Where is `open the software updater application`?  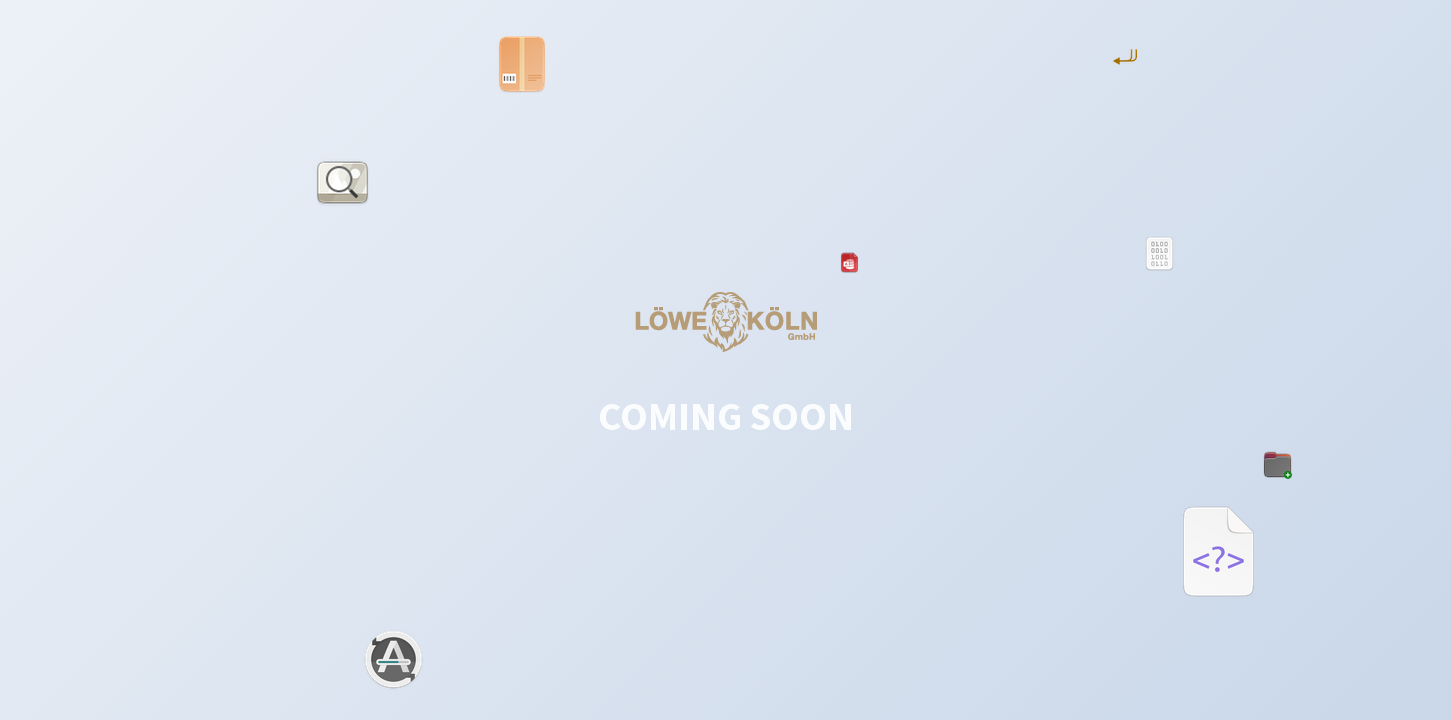
open the software updater application is located at coordinates (393, 659).